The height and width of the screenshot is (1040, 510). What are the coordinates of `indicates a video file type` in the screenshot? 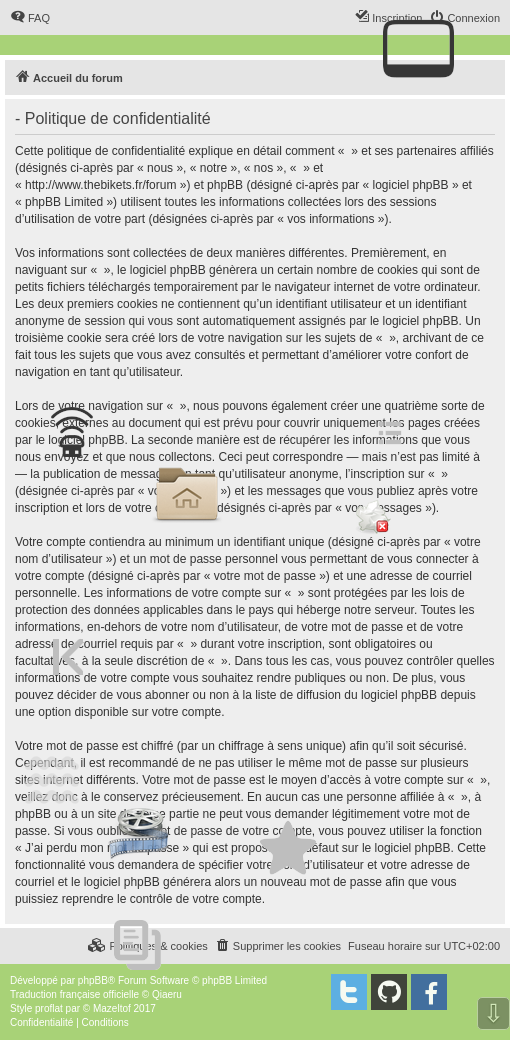 It's located at (138, 835).